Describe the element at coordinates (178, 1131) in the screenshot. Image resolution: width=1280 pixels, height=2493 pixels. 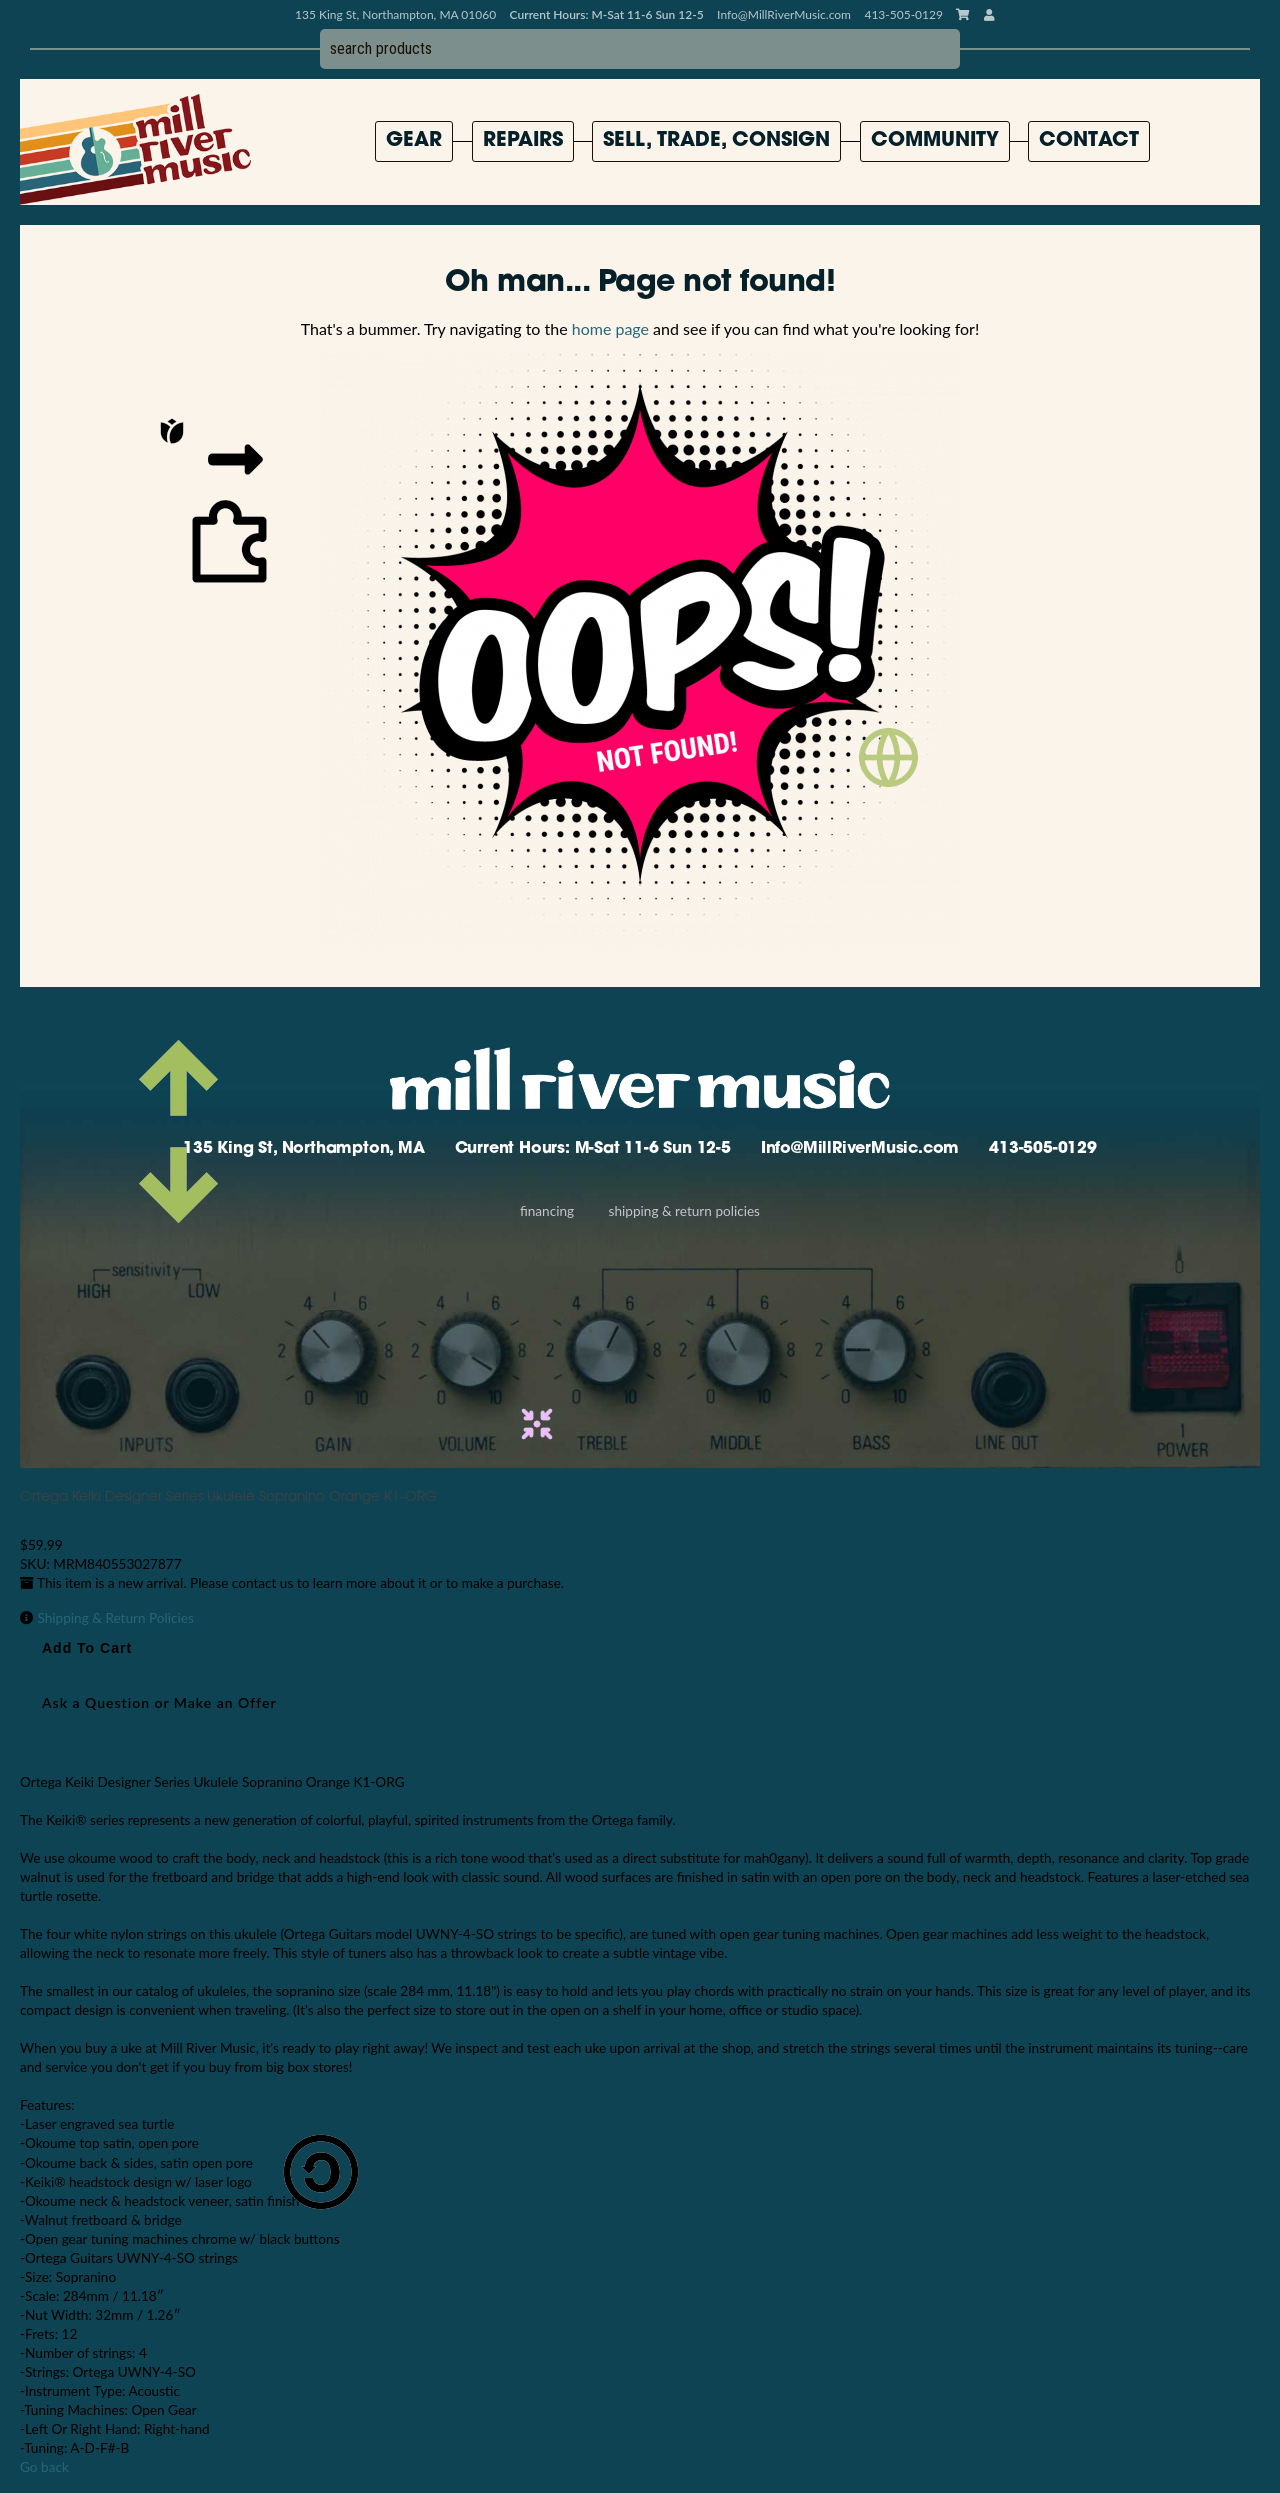
I see `expand content vertically` at that location.